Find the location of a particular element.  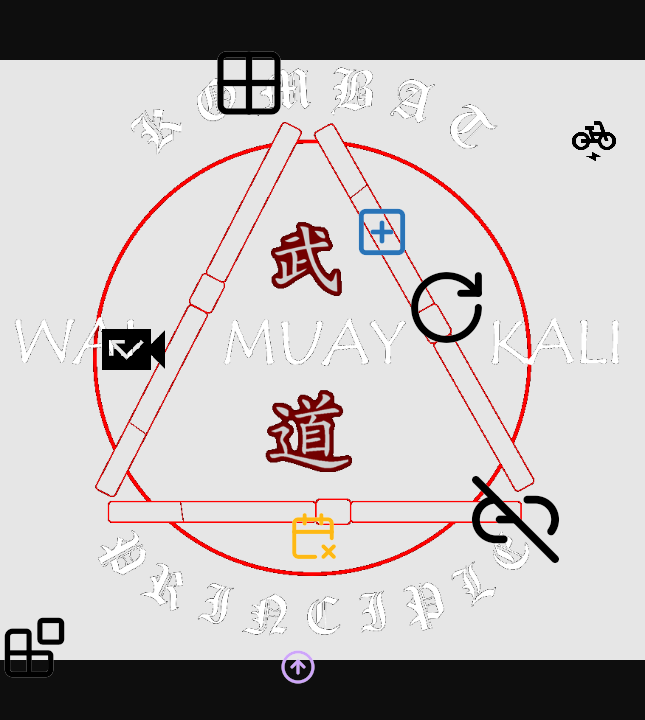

access modular components or blocks is located at coordinates (34, 647).